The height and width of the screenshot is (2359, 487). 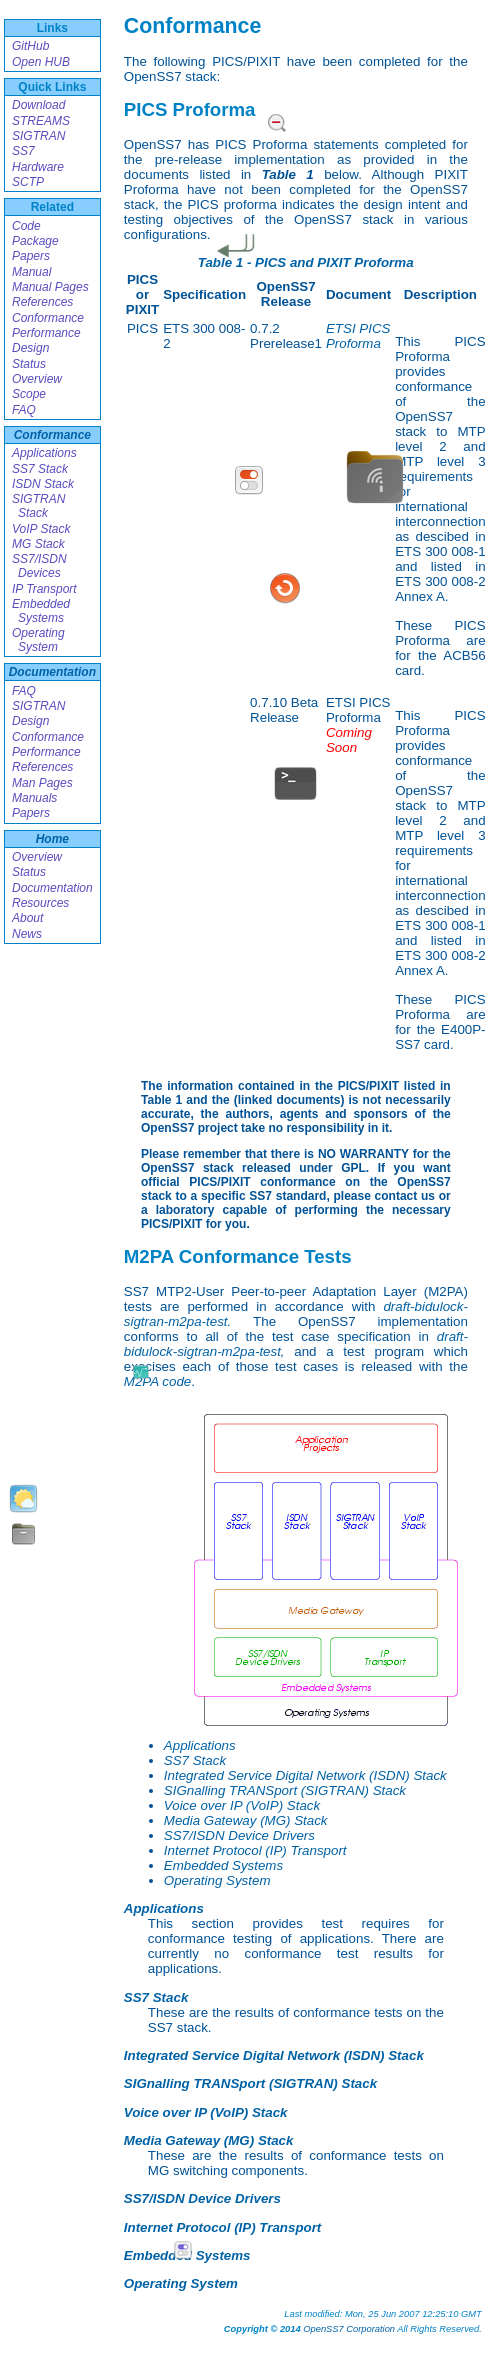 What do you see at coordinates (141, 1372) in the screenshot?
I see `open system resource monitor` at bounding box center [141, 1372].